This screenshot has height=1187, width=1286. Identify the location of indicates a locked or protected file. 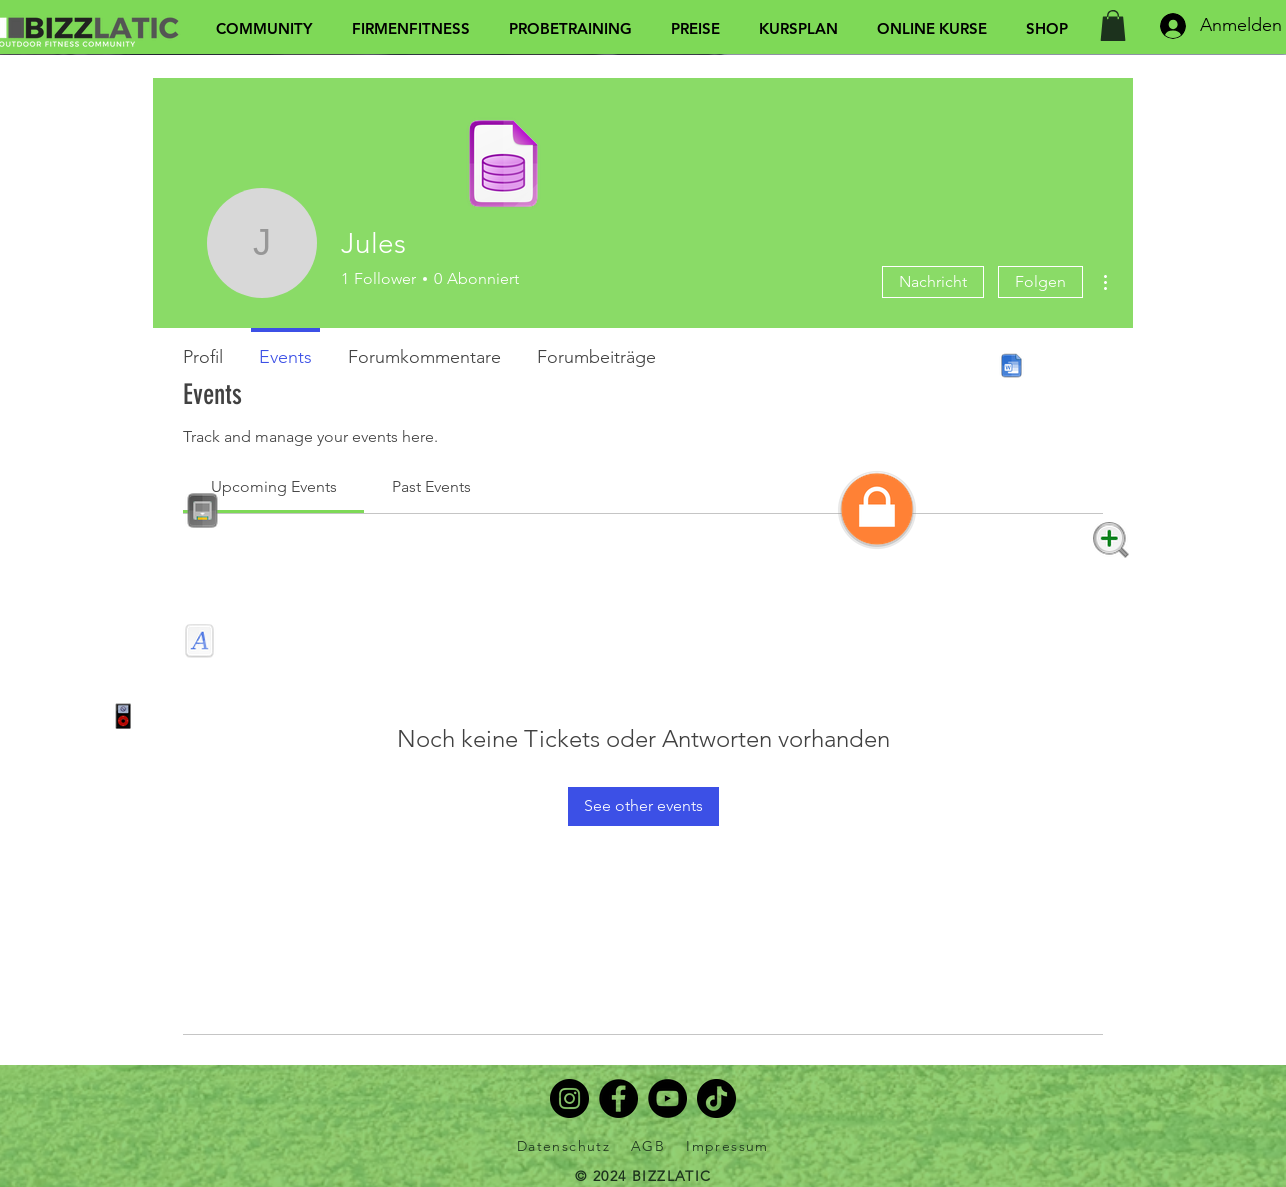
(877, 509).